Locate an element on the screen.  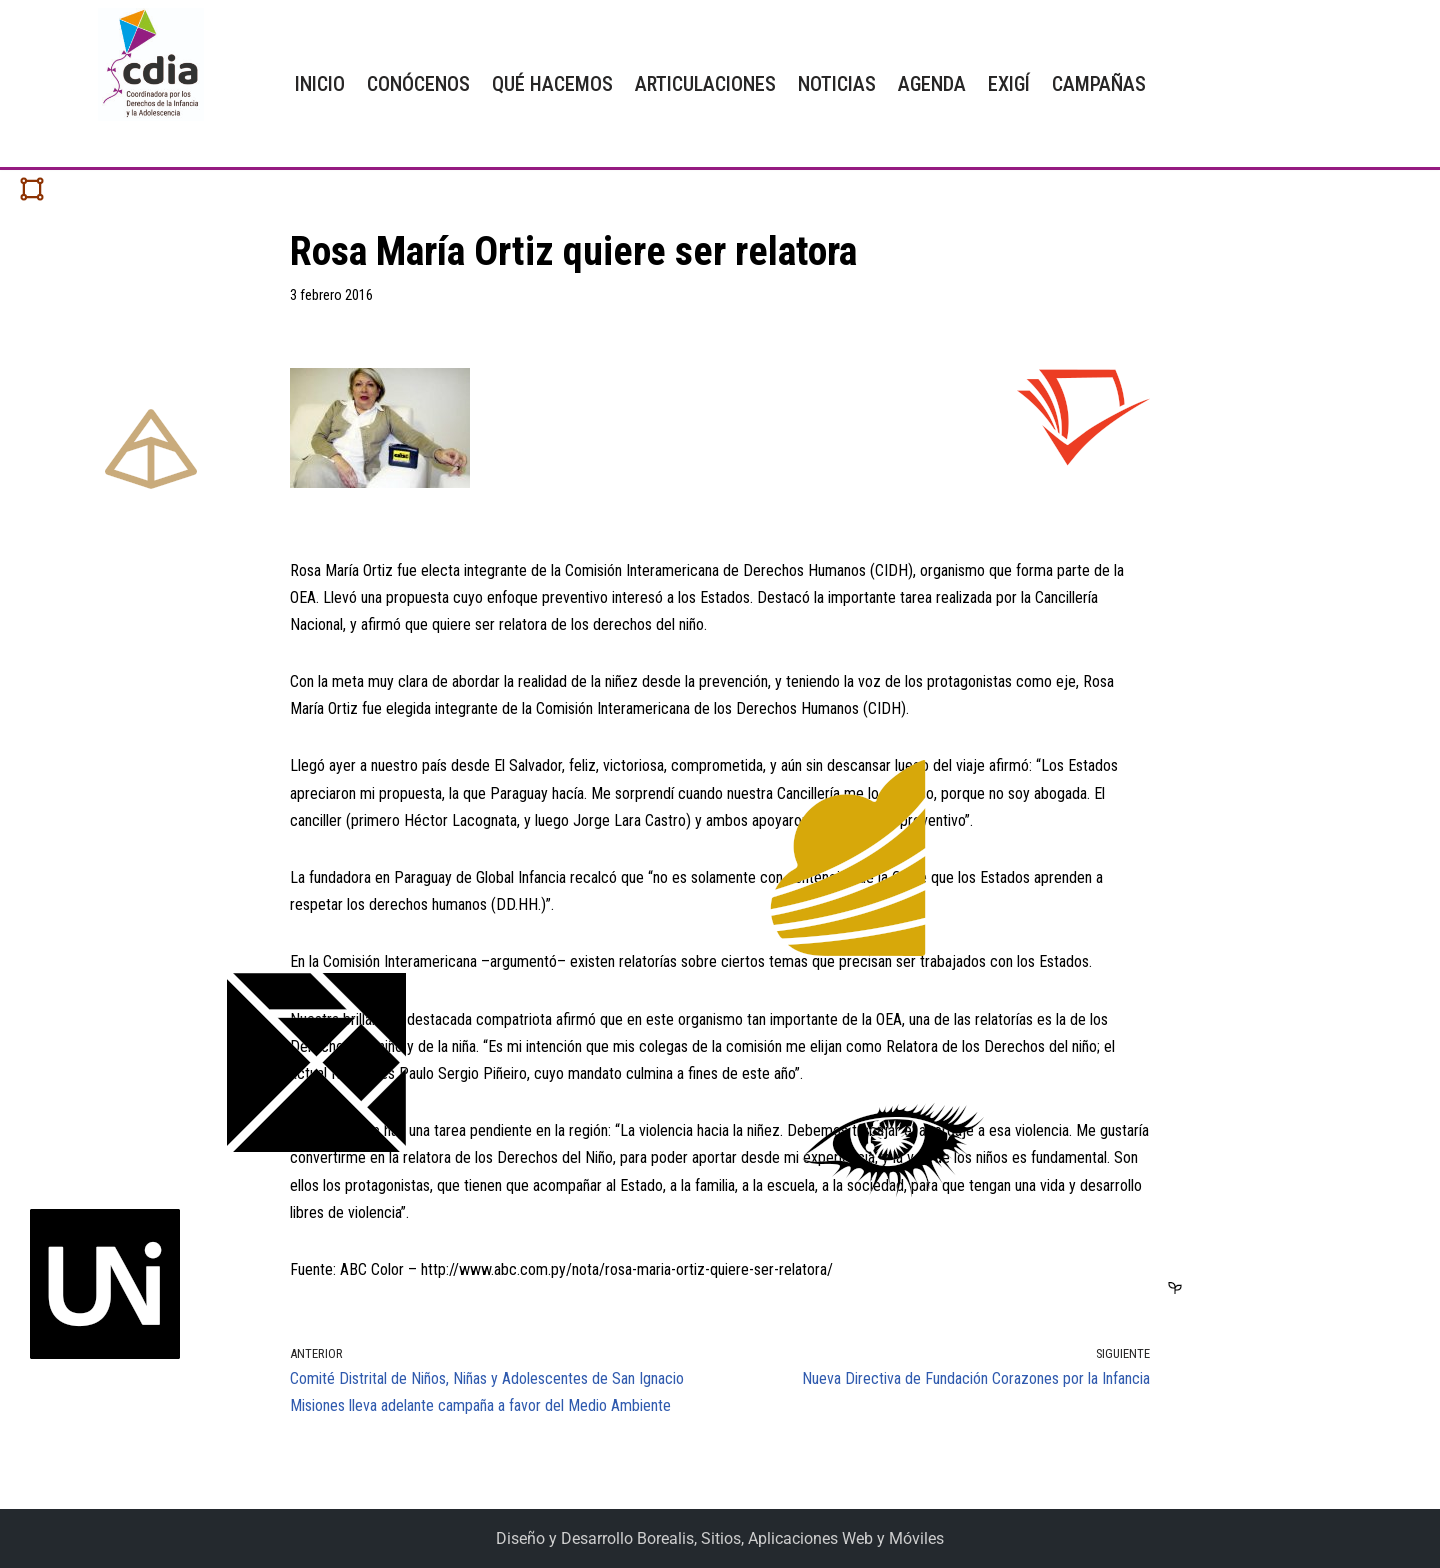
elm programming language logo is located at coordinates (316, 1062).